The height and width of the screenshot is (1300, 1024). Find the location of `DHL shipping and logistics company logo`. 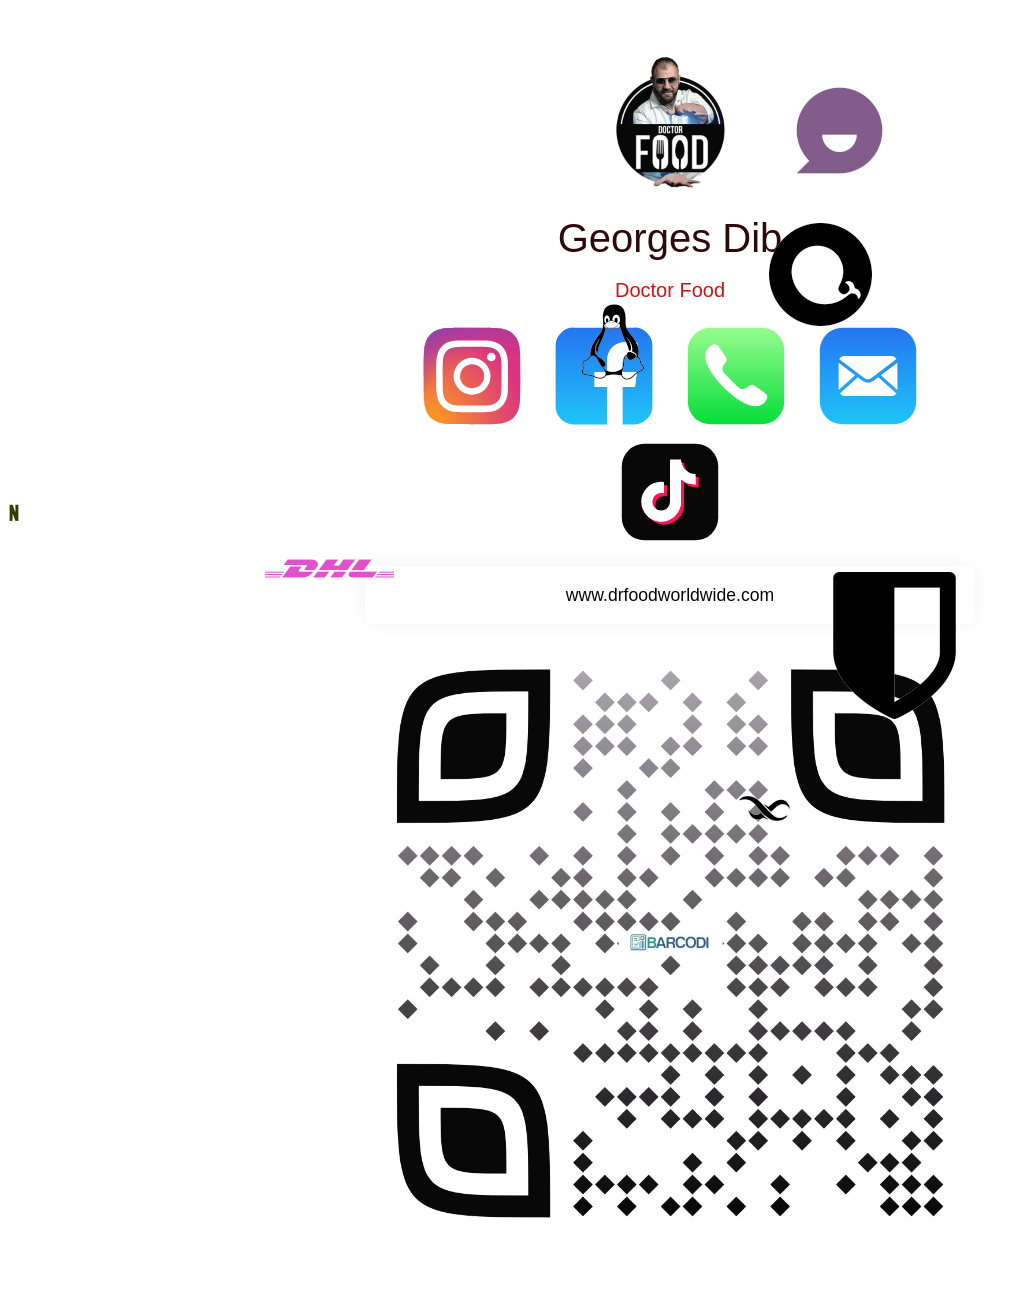

DHL shipping and logistics company logo is located at coordinates (329, 568).